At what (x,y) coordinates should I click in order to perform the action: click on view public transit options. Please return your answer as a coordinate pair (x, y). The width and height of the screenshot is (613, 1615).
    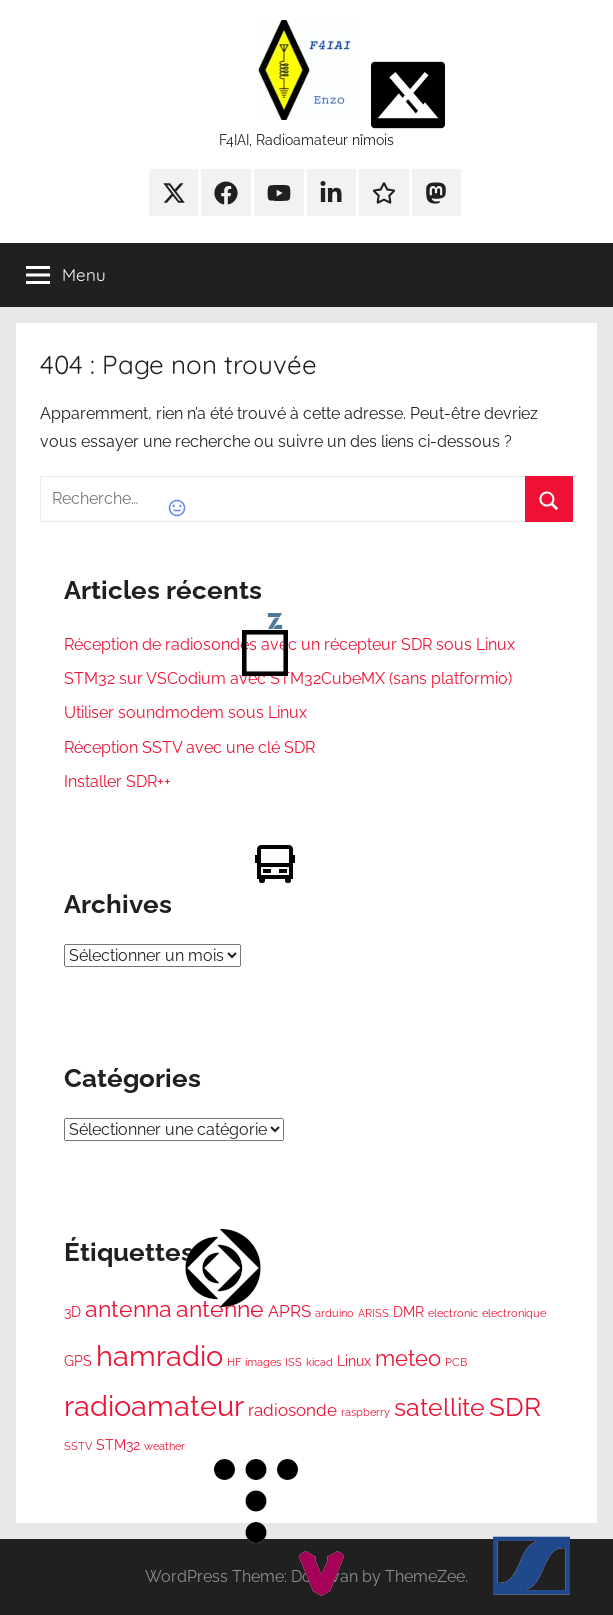
    Looking at the image, I should click on (275, 863).